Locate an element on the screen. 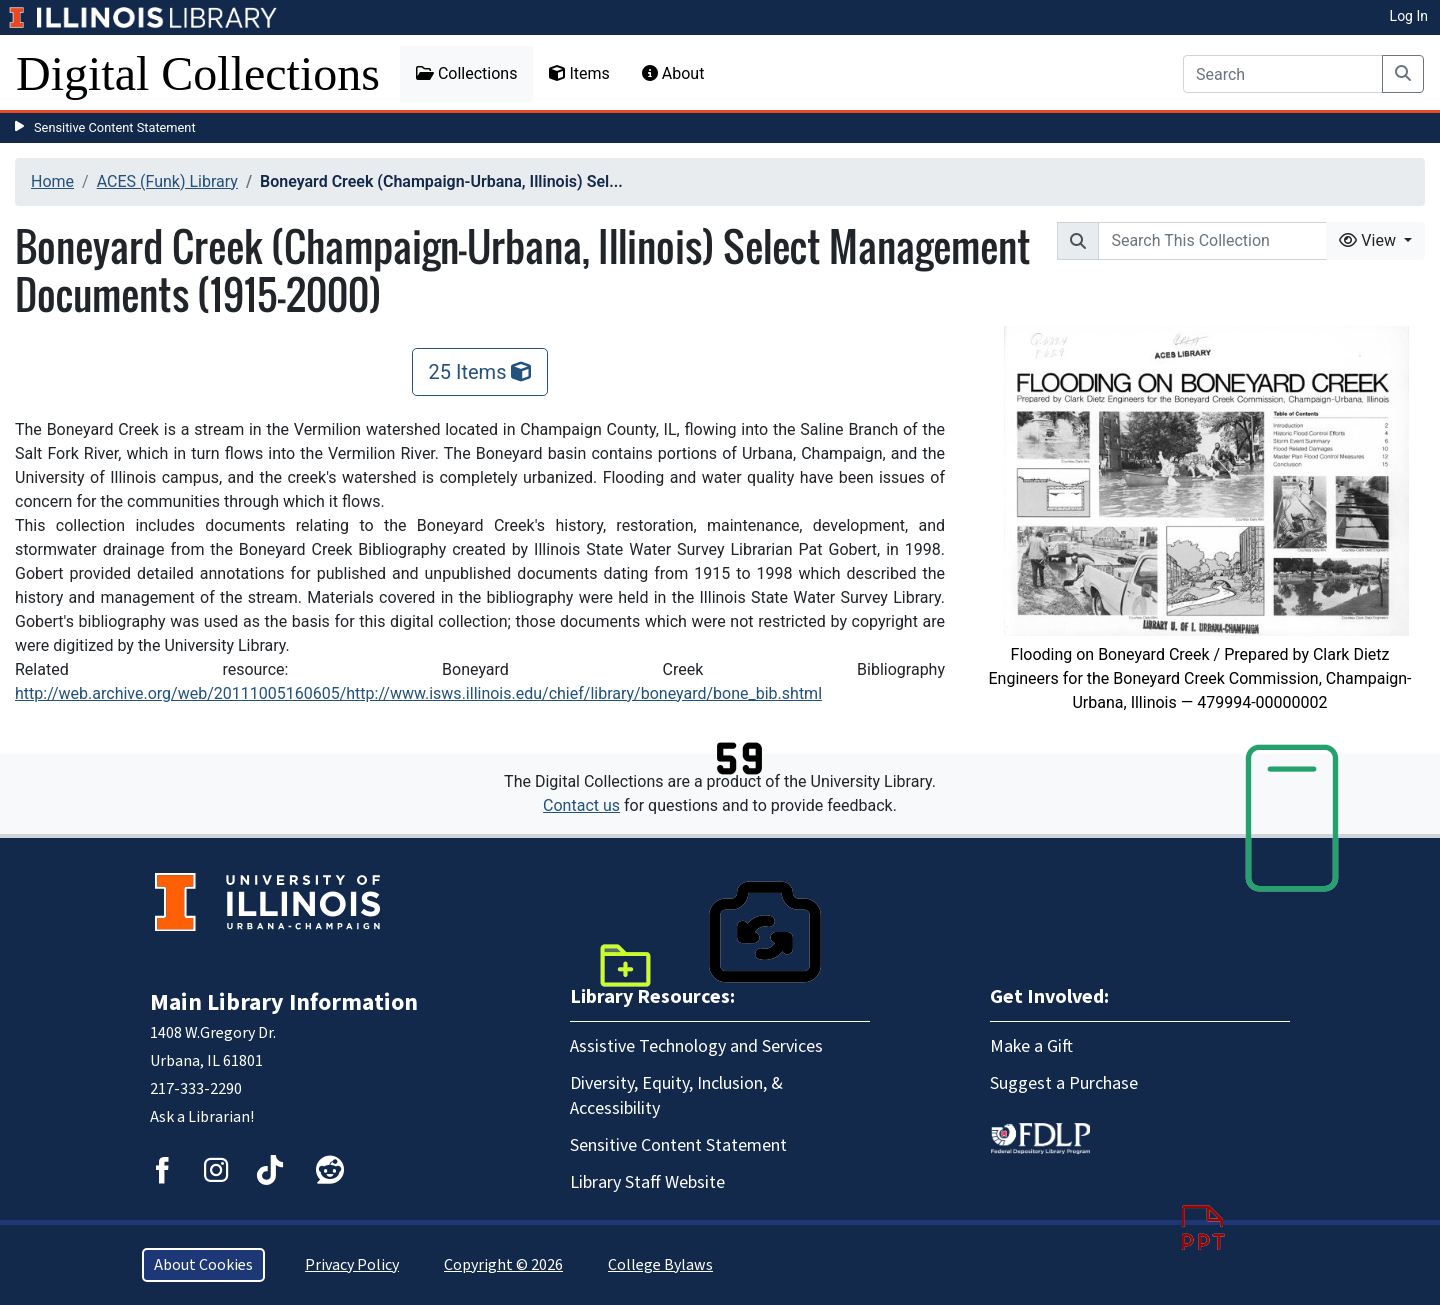  indicates 59 items, notifications, or count is located at coordinates (739, 758).